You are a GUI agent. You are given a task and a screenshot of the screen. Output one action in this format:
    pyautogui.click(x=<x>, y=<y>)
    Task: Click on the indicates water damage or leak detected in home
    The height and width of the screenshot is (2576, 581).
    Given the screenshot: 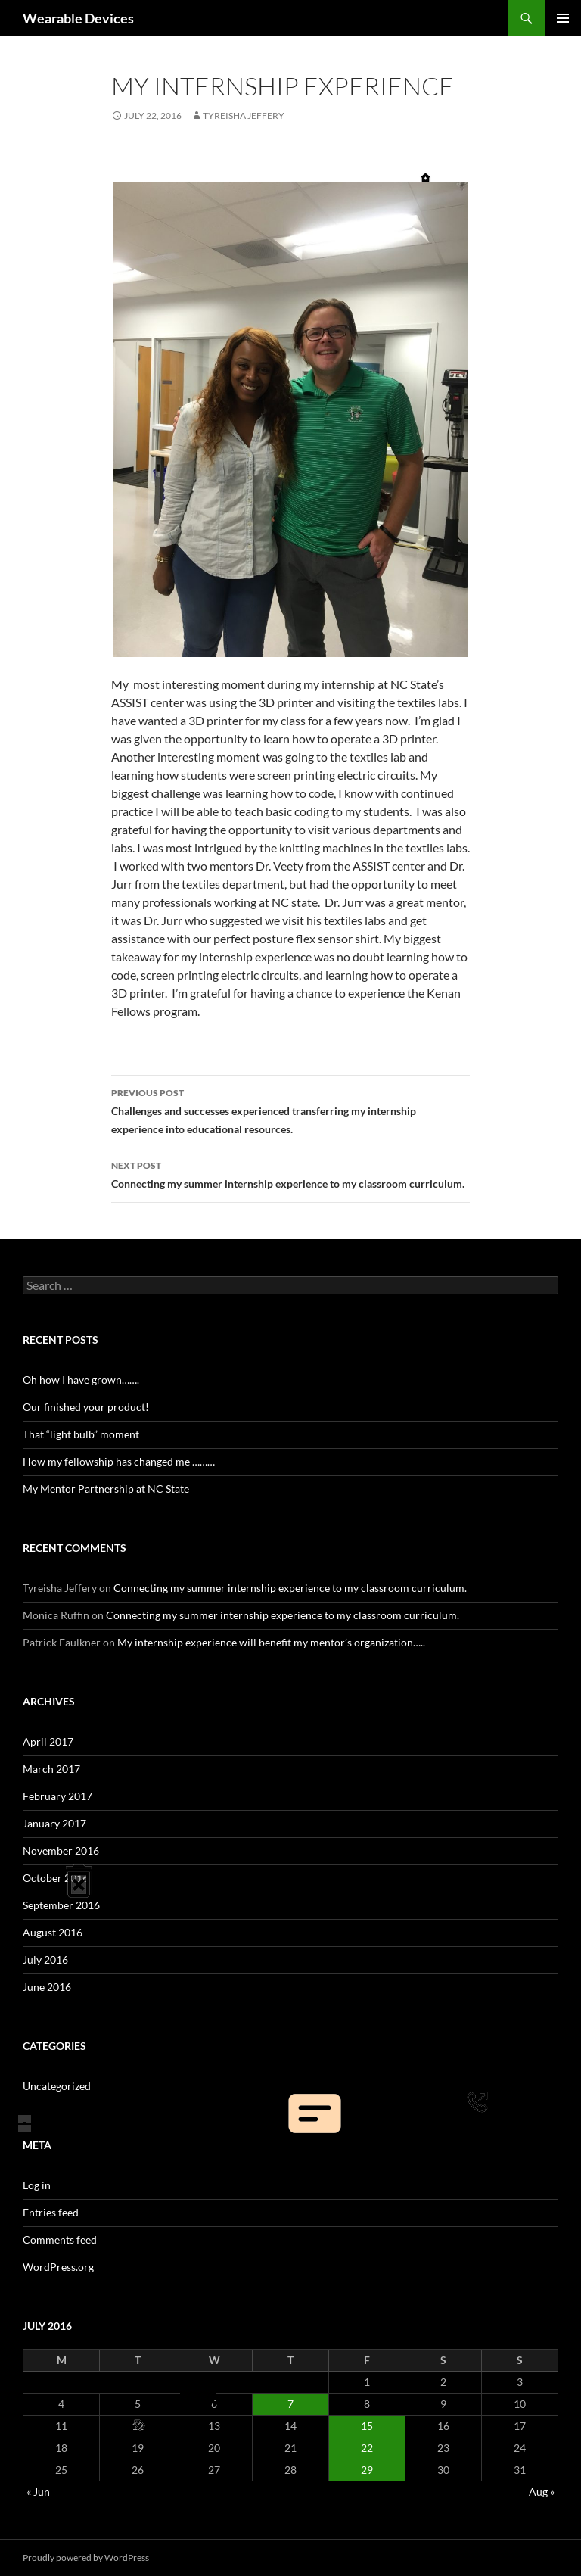 What is the action you would take?
    pyautogui.click(x=425, y=177)
    